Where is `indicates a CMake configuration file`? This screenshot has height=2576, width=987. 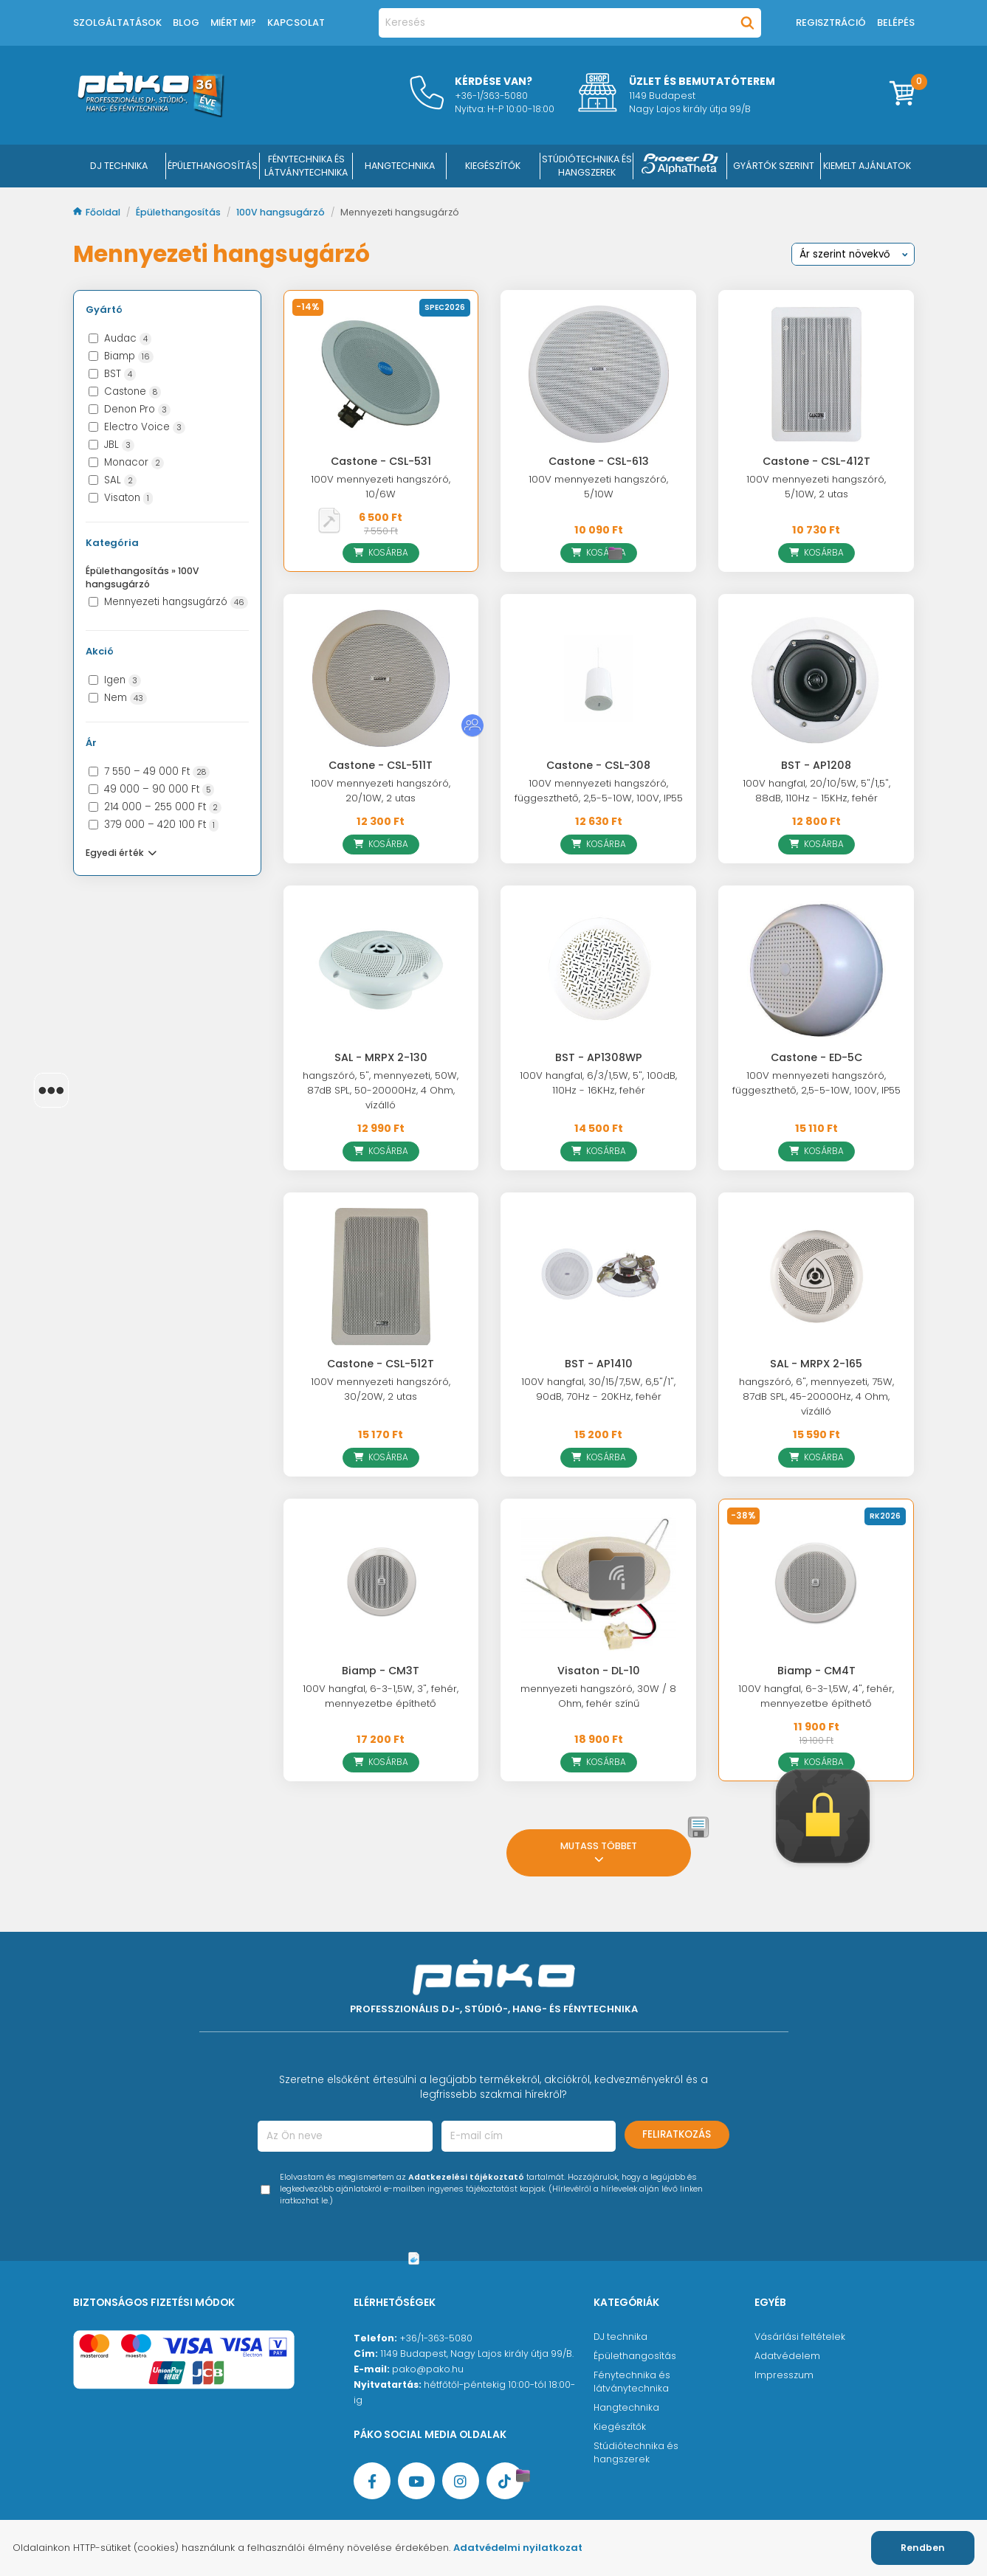 indicates a CMake configuration file is located at coordinates (329, 520).